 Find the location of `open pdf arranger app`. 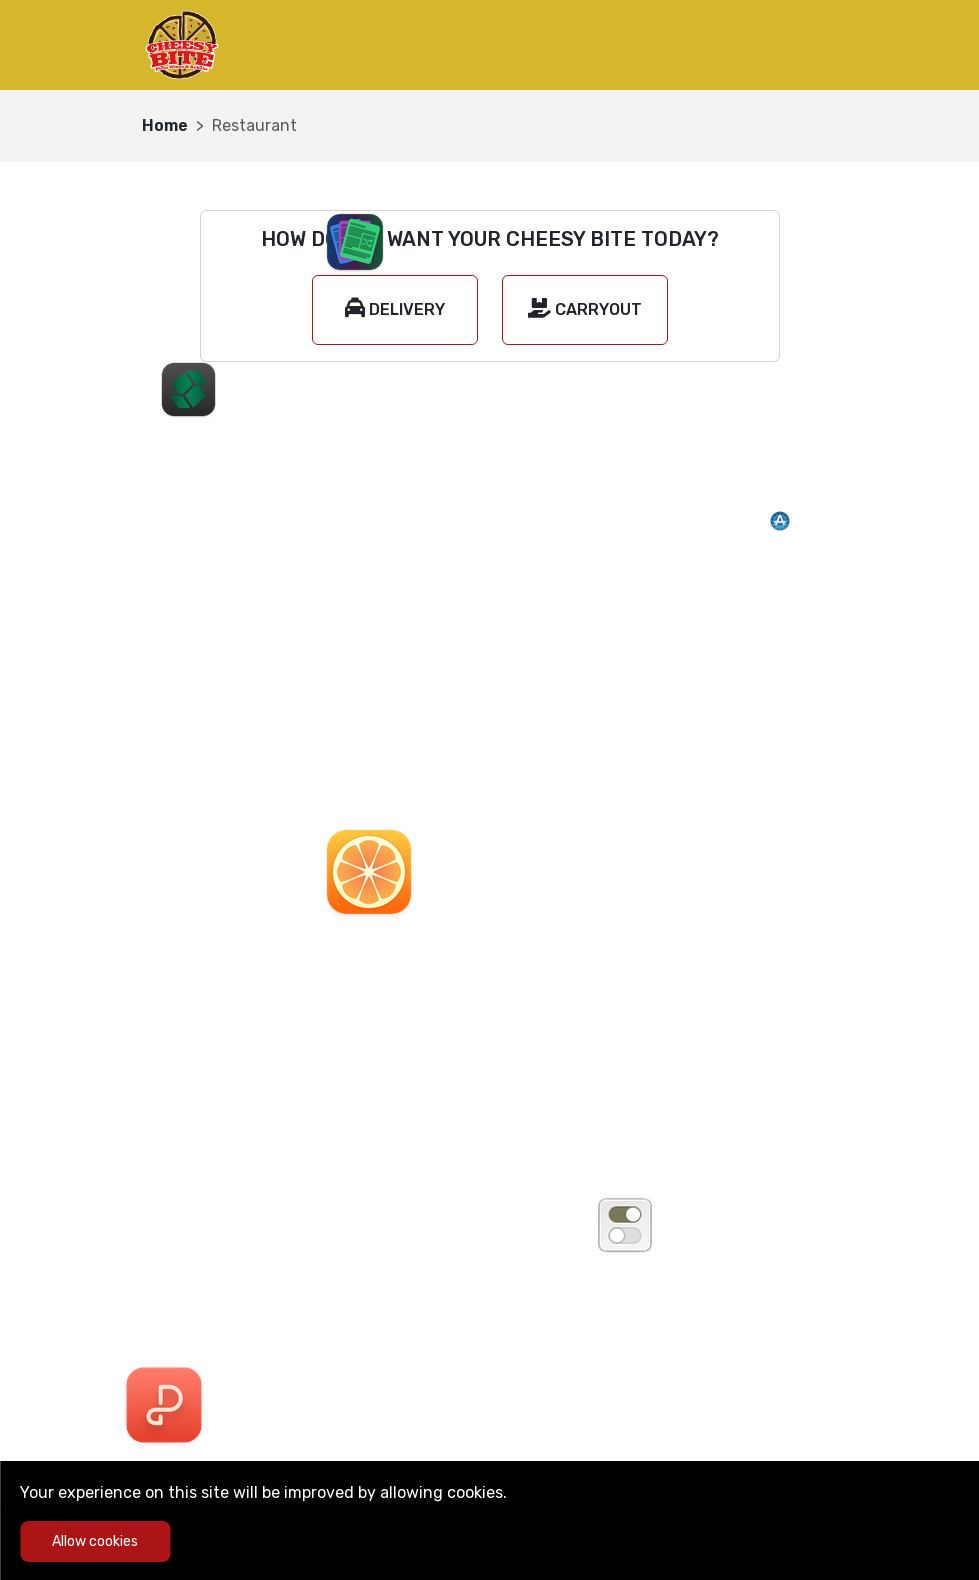

open pdf arranger app is located at coordinates (355, 242).